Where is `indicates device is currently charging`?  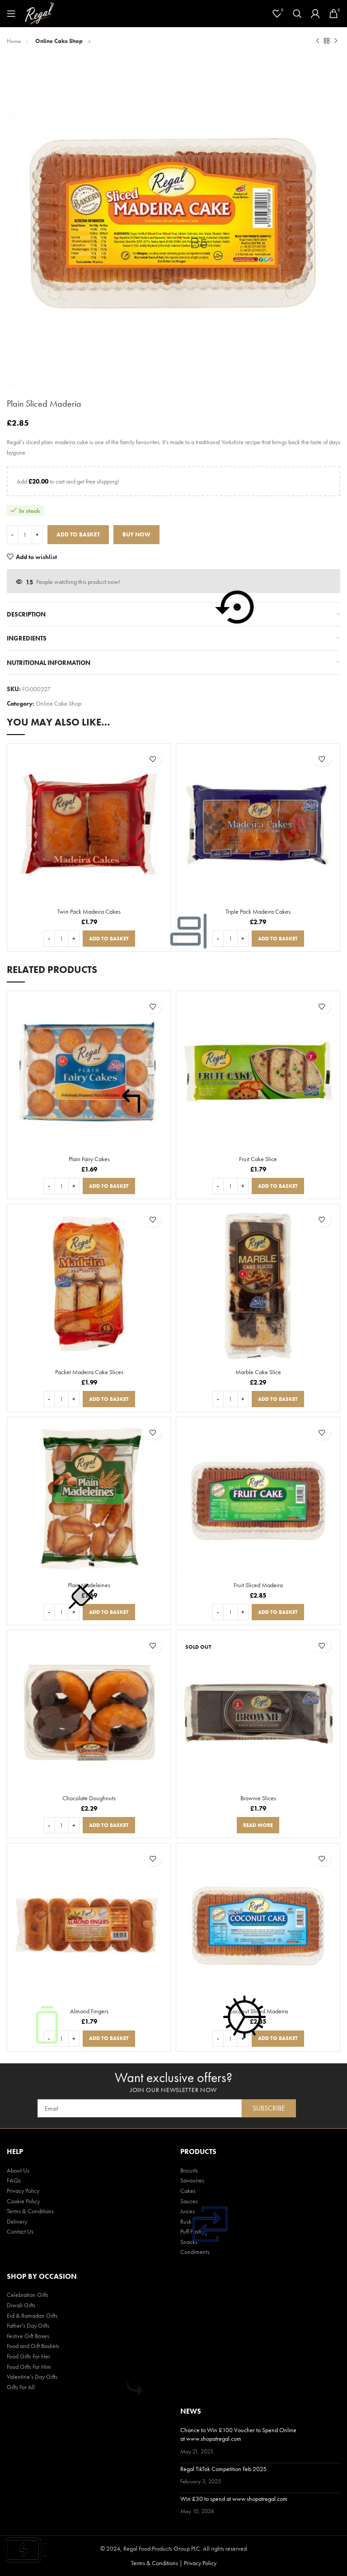
indicates device is currently charging is located at coordinates (25, 2550).